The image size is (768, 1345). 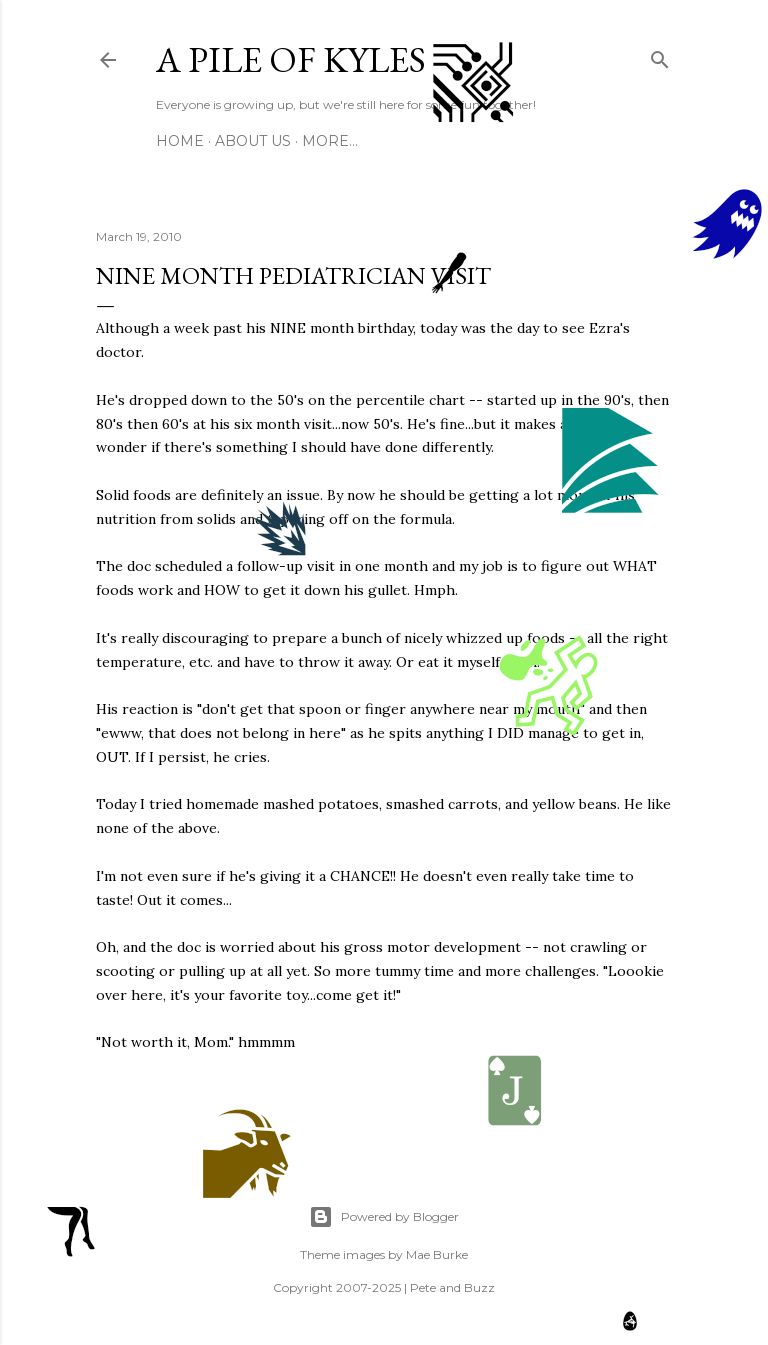 What do you see at coordinates (71, 1232) in the screenshot?
I see `select female character legs or lower body` at bounding box center [71, 1232].